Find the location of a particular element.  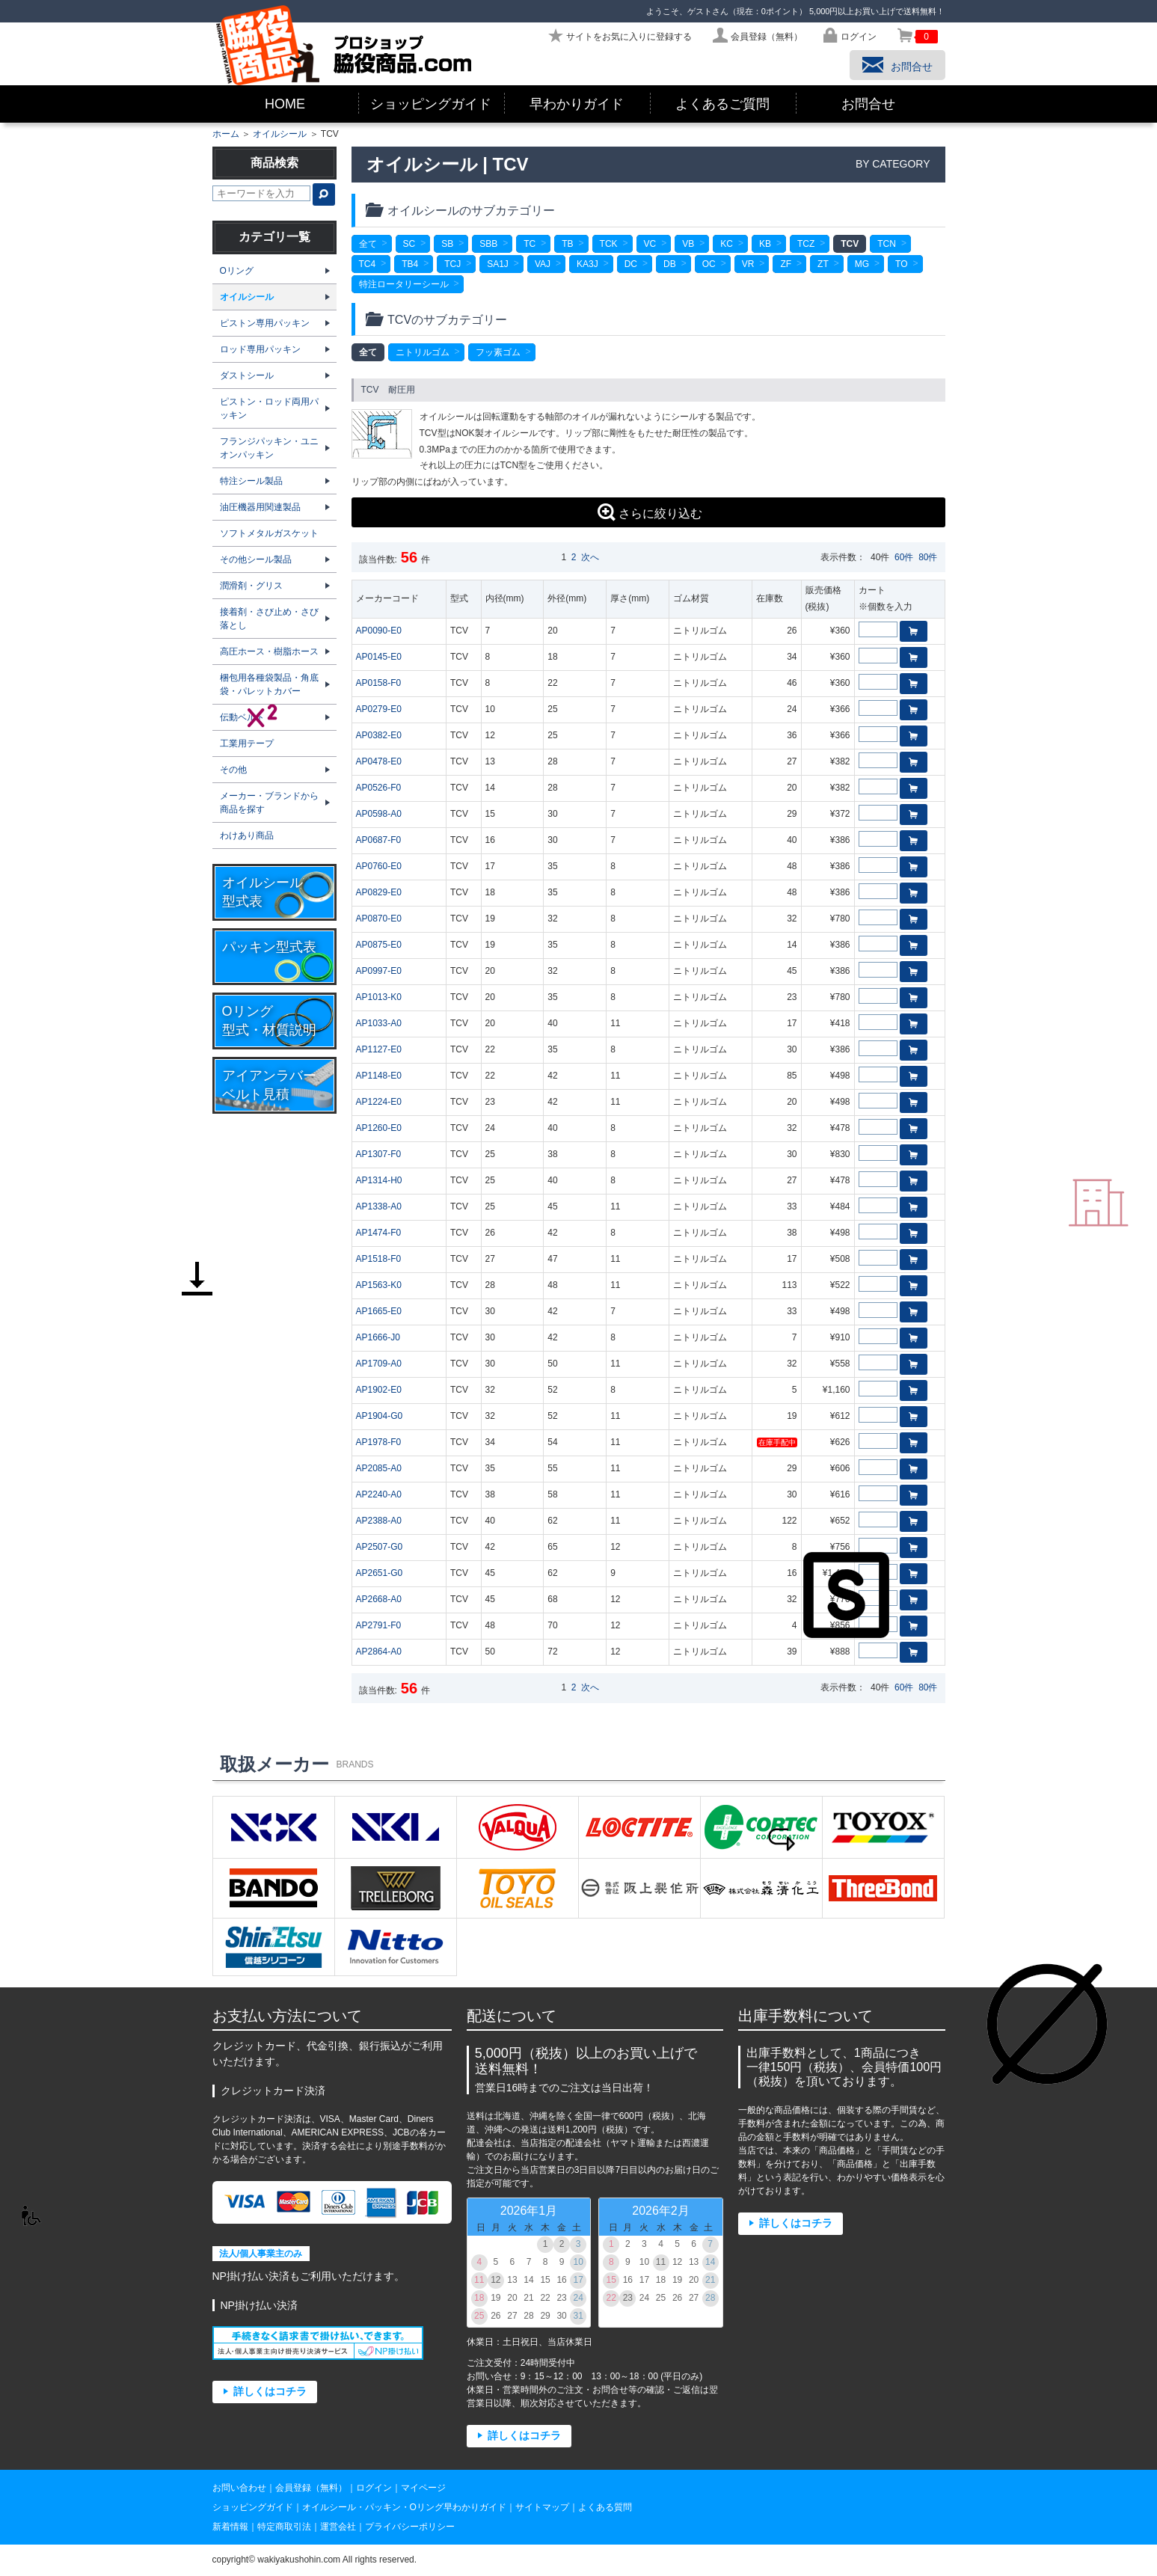

format text as superscript is located at coordinates (260, 716).